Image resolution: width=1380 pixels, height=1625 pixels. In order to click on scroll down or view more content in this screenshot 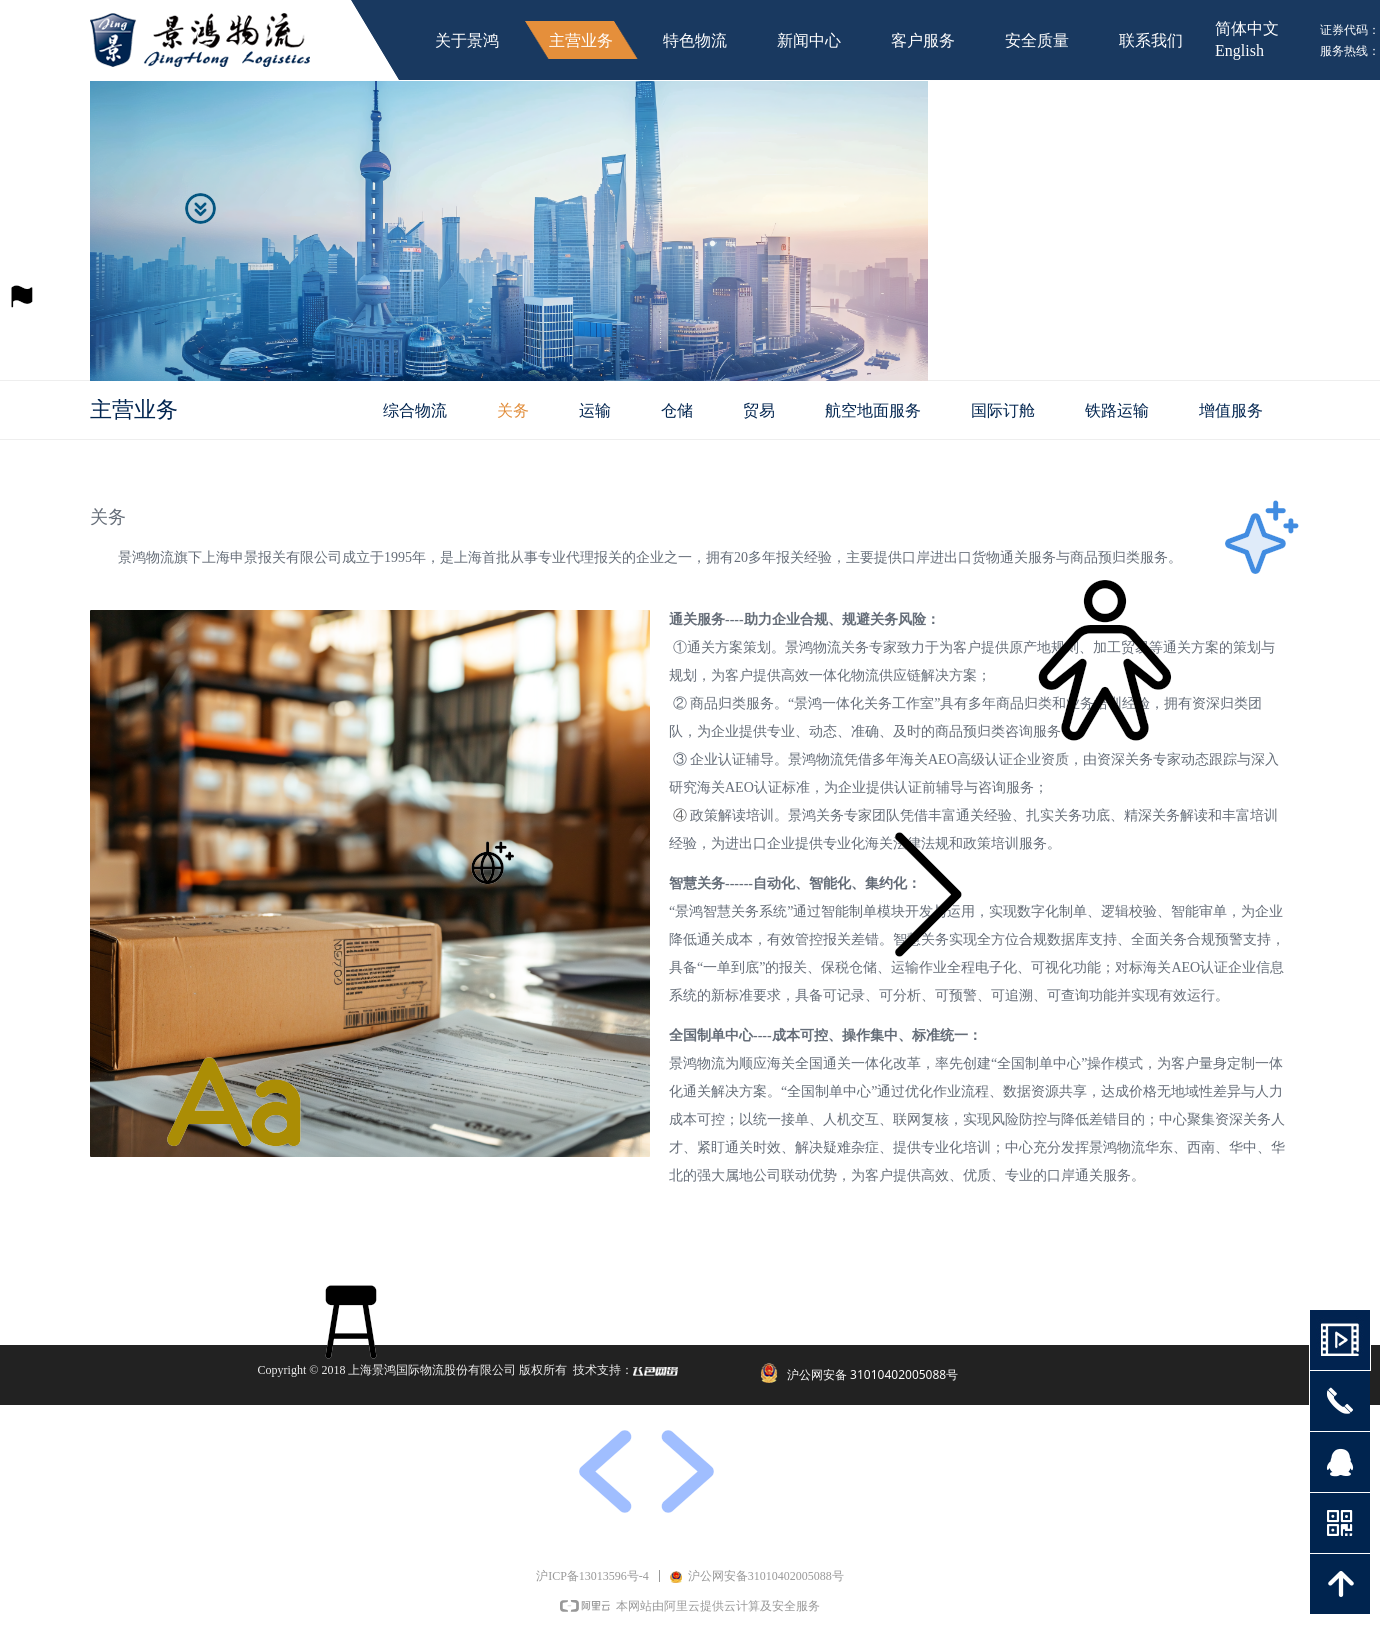, I will do `click(200, 208)`.